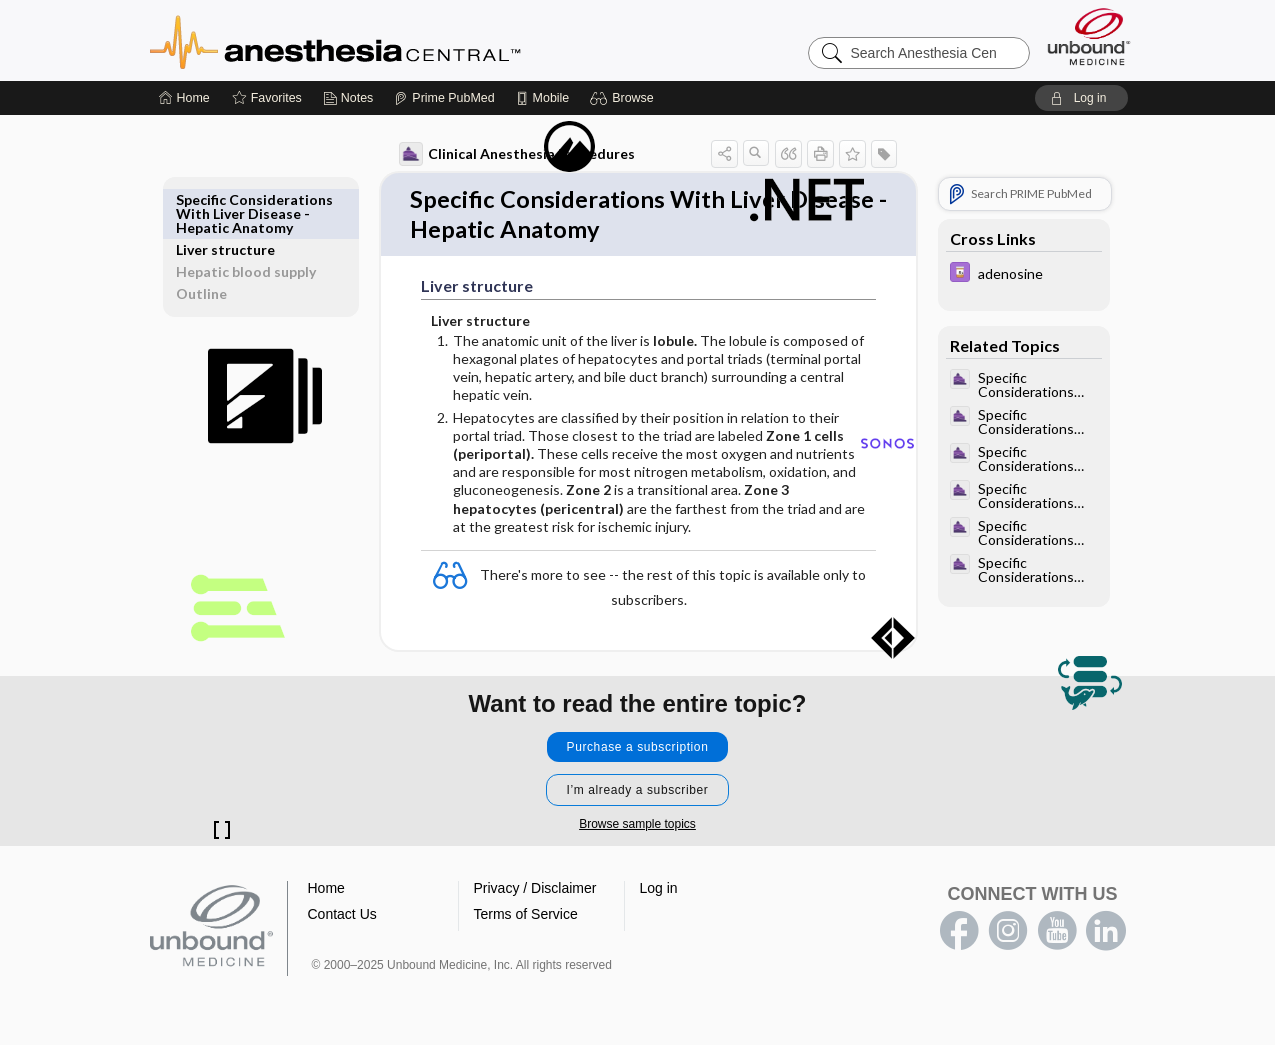  Describe the element at coordinates (887, 443) in the screenshot. I see `open the Sonos app` at that location.